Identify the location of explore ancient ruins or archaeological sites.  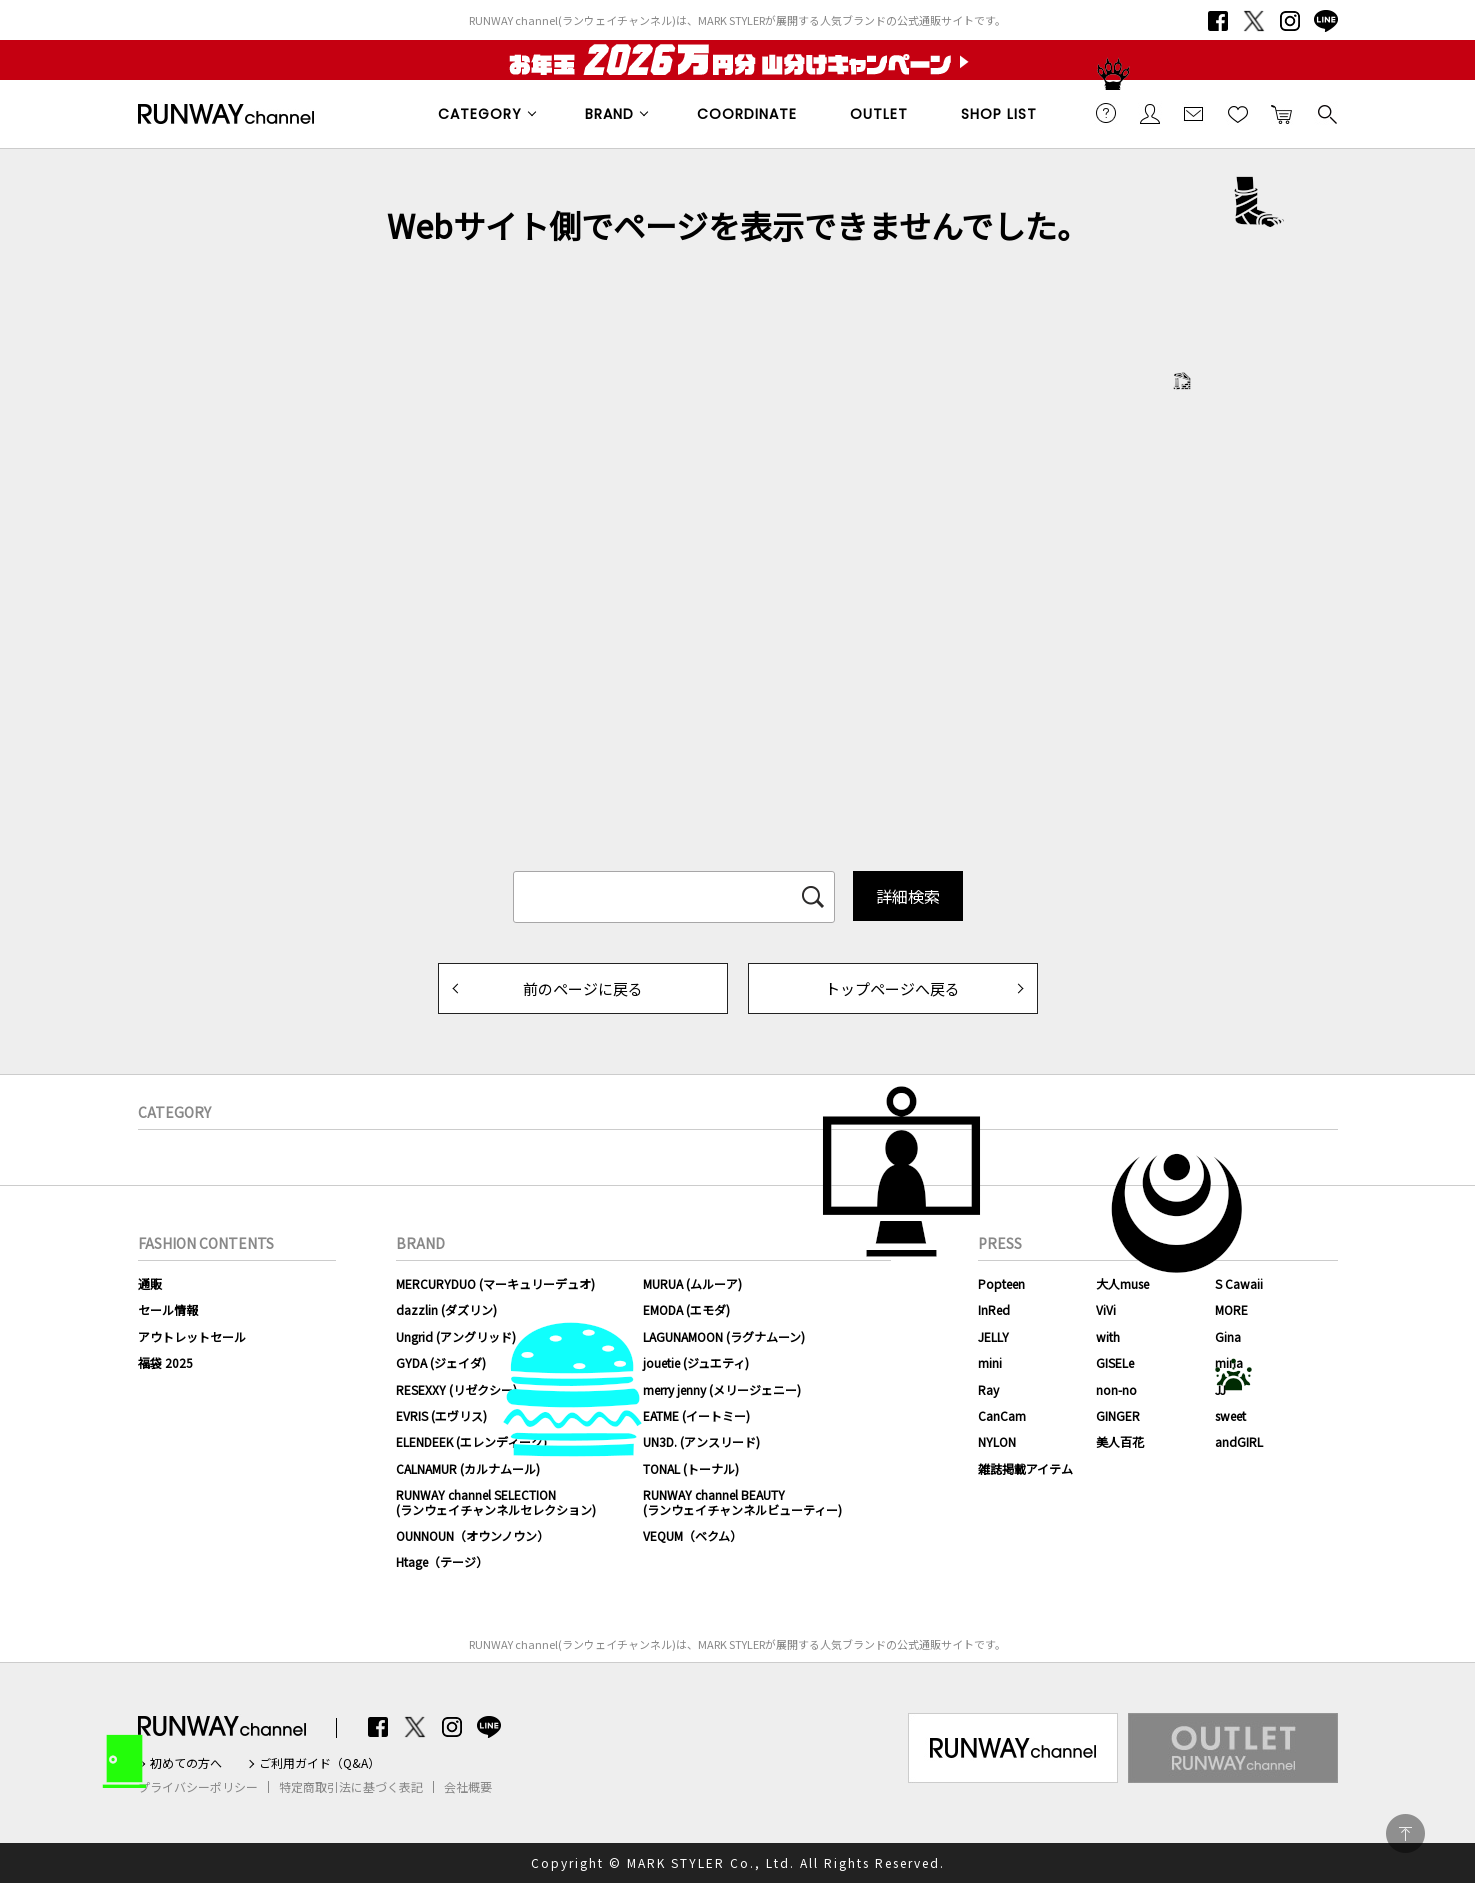
(1182, 381).